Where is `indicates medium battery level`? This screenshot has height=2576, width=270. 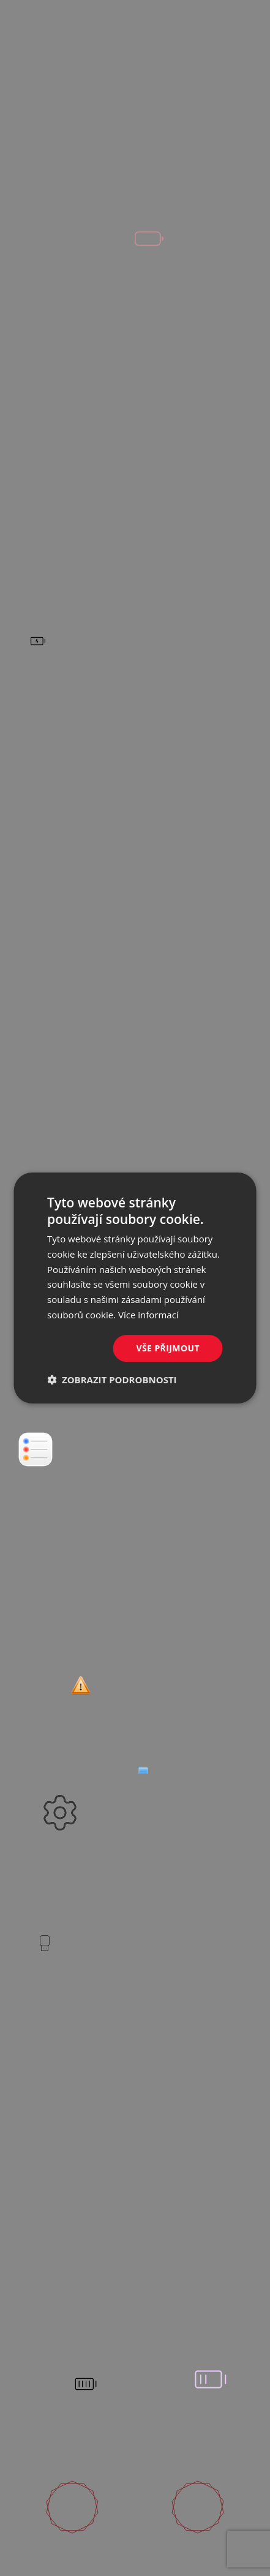 indicates medium battery level is located at coordinates (210, 2379).